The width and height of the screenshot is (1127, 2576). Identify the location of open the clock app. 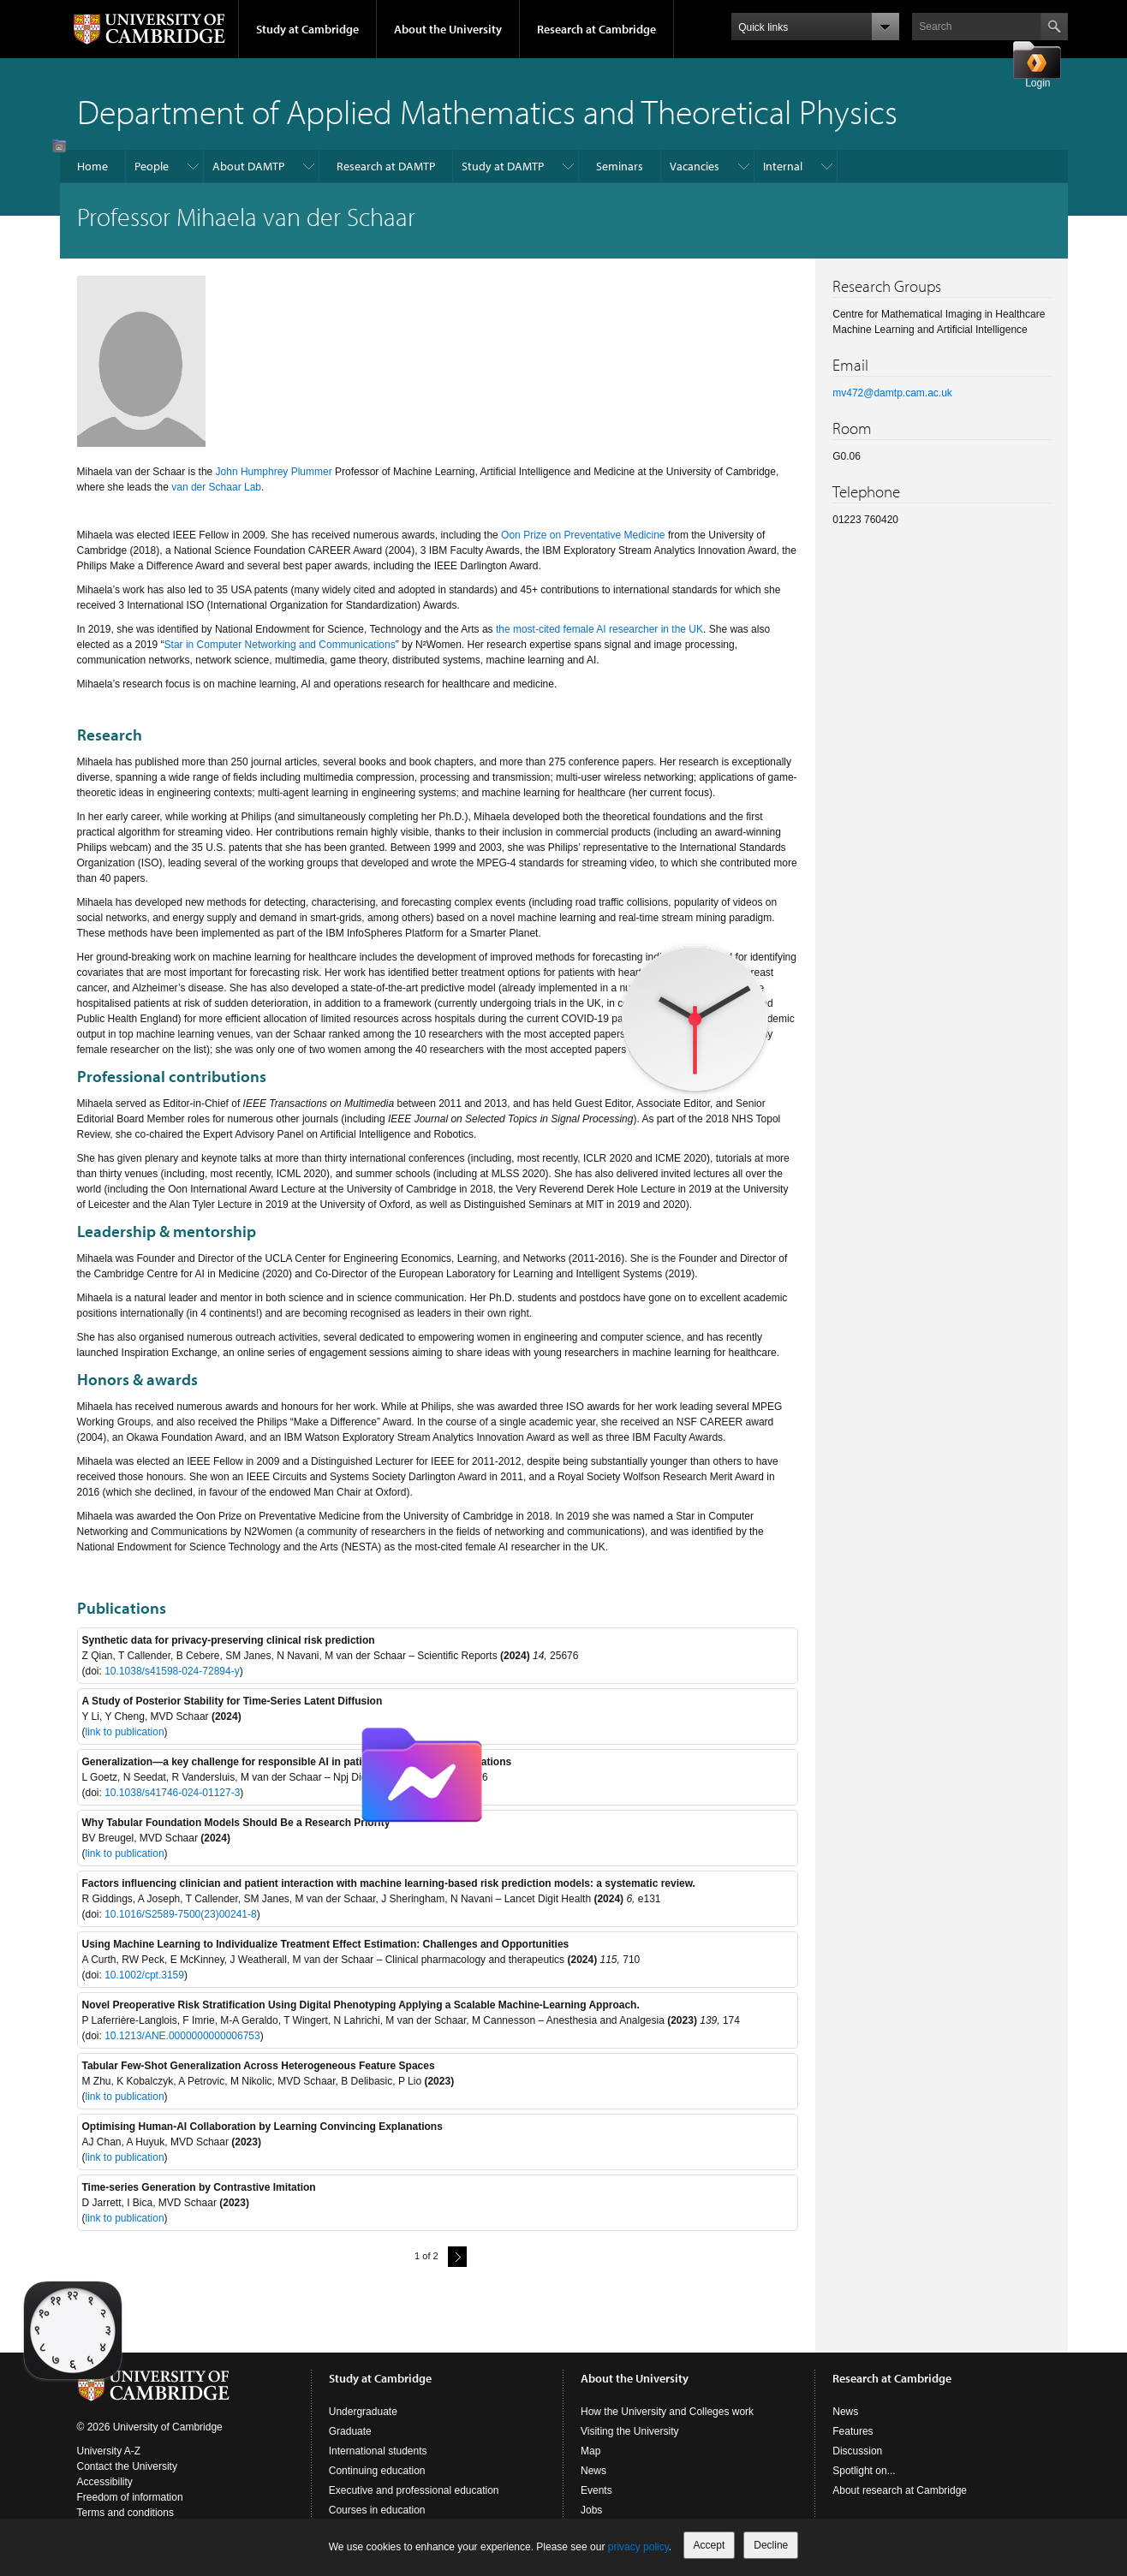
(73, 2330).